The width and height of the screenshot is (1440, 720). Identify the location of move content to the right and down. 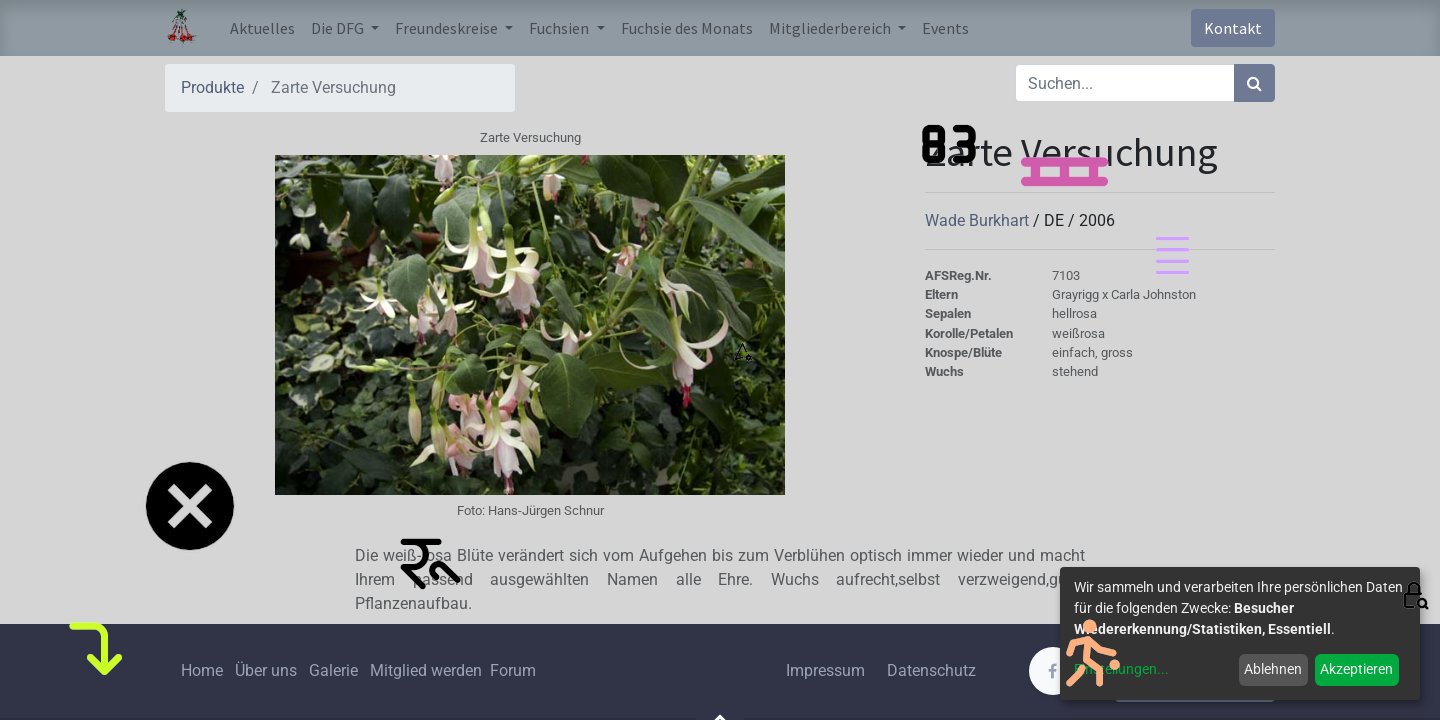
(94, 647).